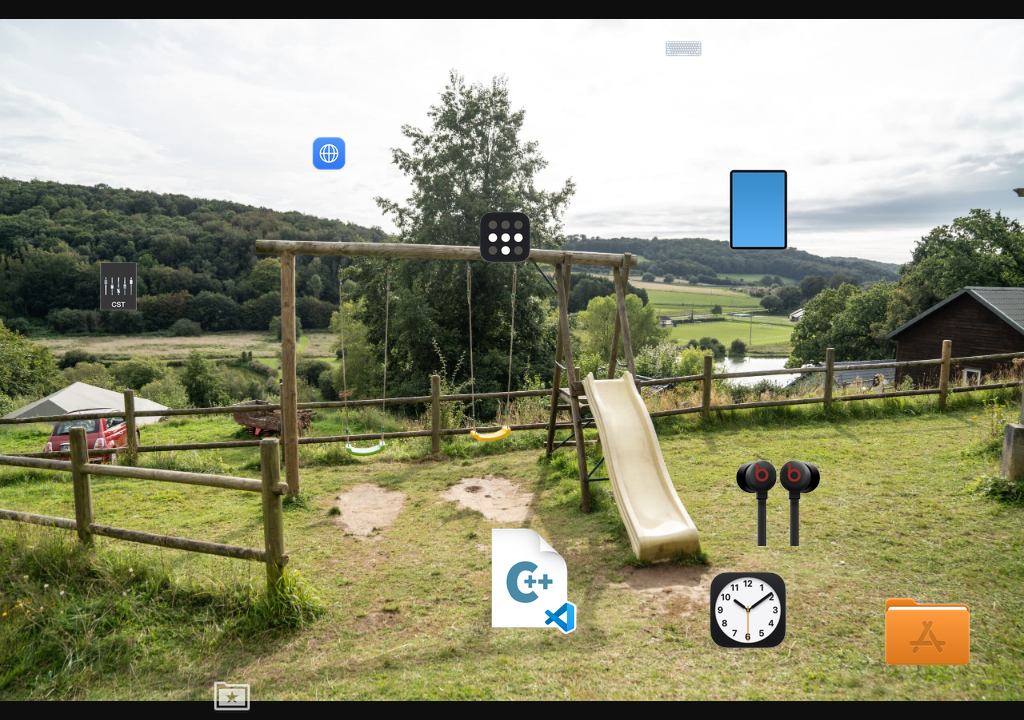  I want to click on open BitTorrent app settings, so click(329, 154).